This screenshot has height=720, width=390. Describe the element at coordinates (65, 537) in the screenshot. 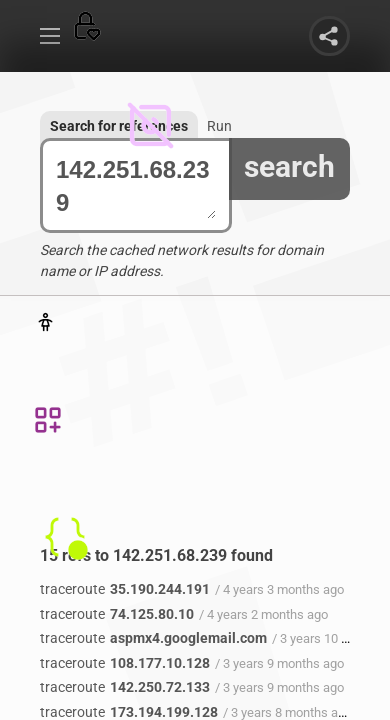

I see `indicates a code block or JSON object with additional information` at that location.